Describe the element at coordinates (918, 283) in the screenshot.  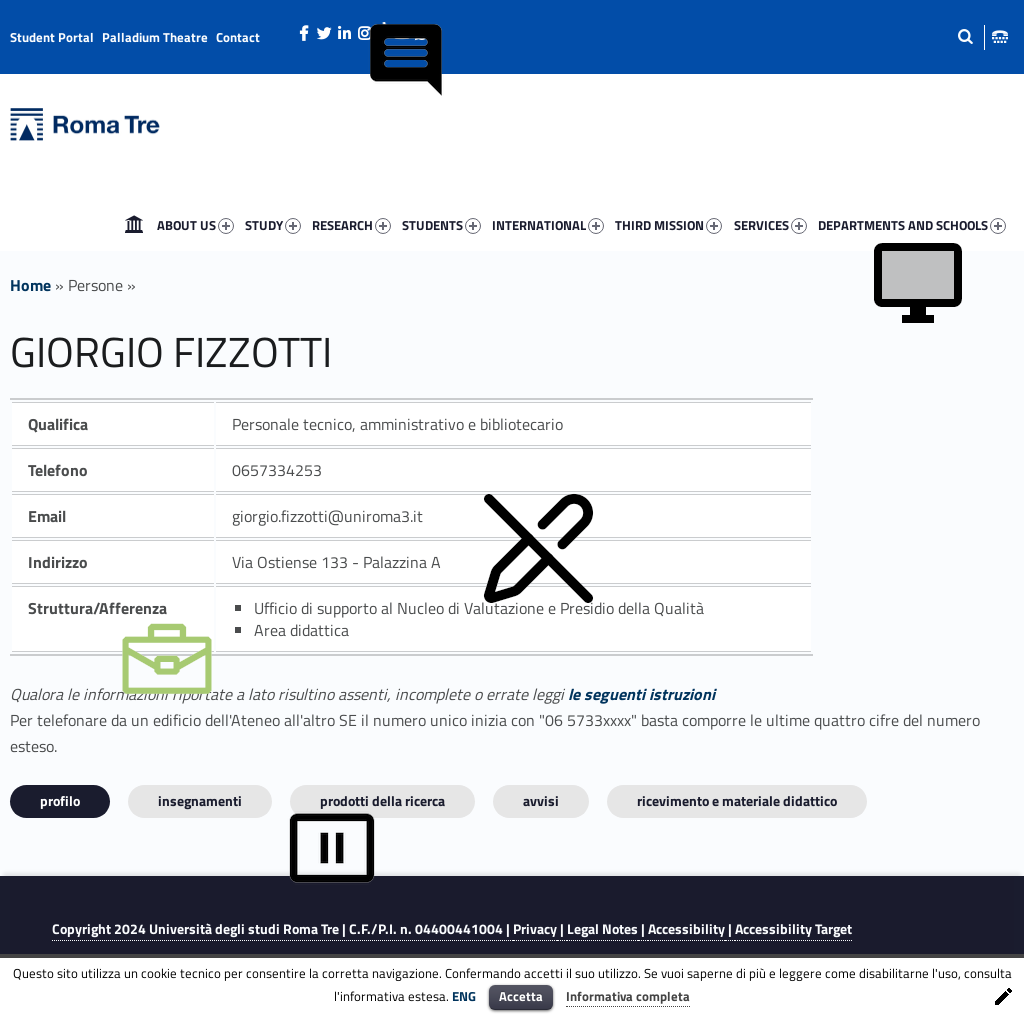
I see `switch to desktop view` at that location.